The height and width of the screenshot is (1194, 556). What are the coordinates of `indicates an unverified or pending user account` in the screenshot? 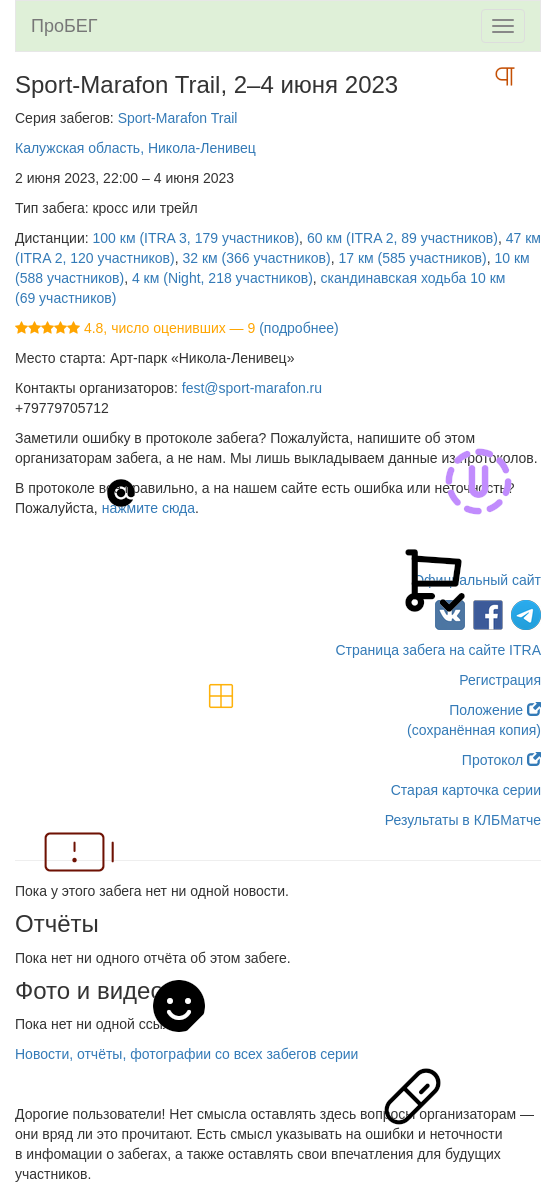 It's located at (478, 481).